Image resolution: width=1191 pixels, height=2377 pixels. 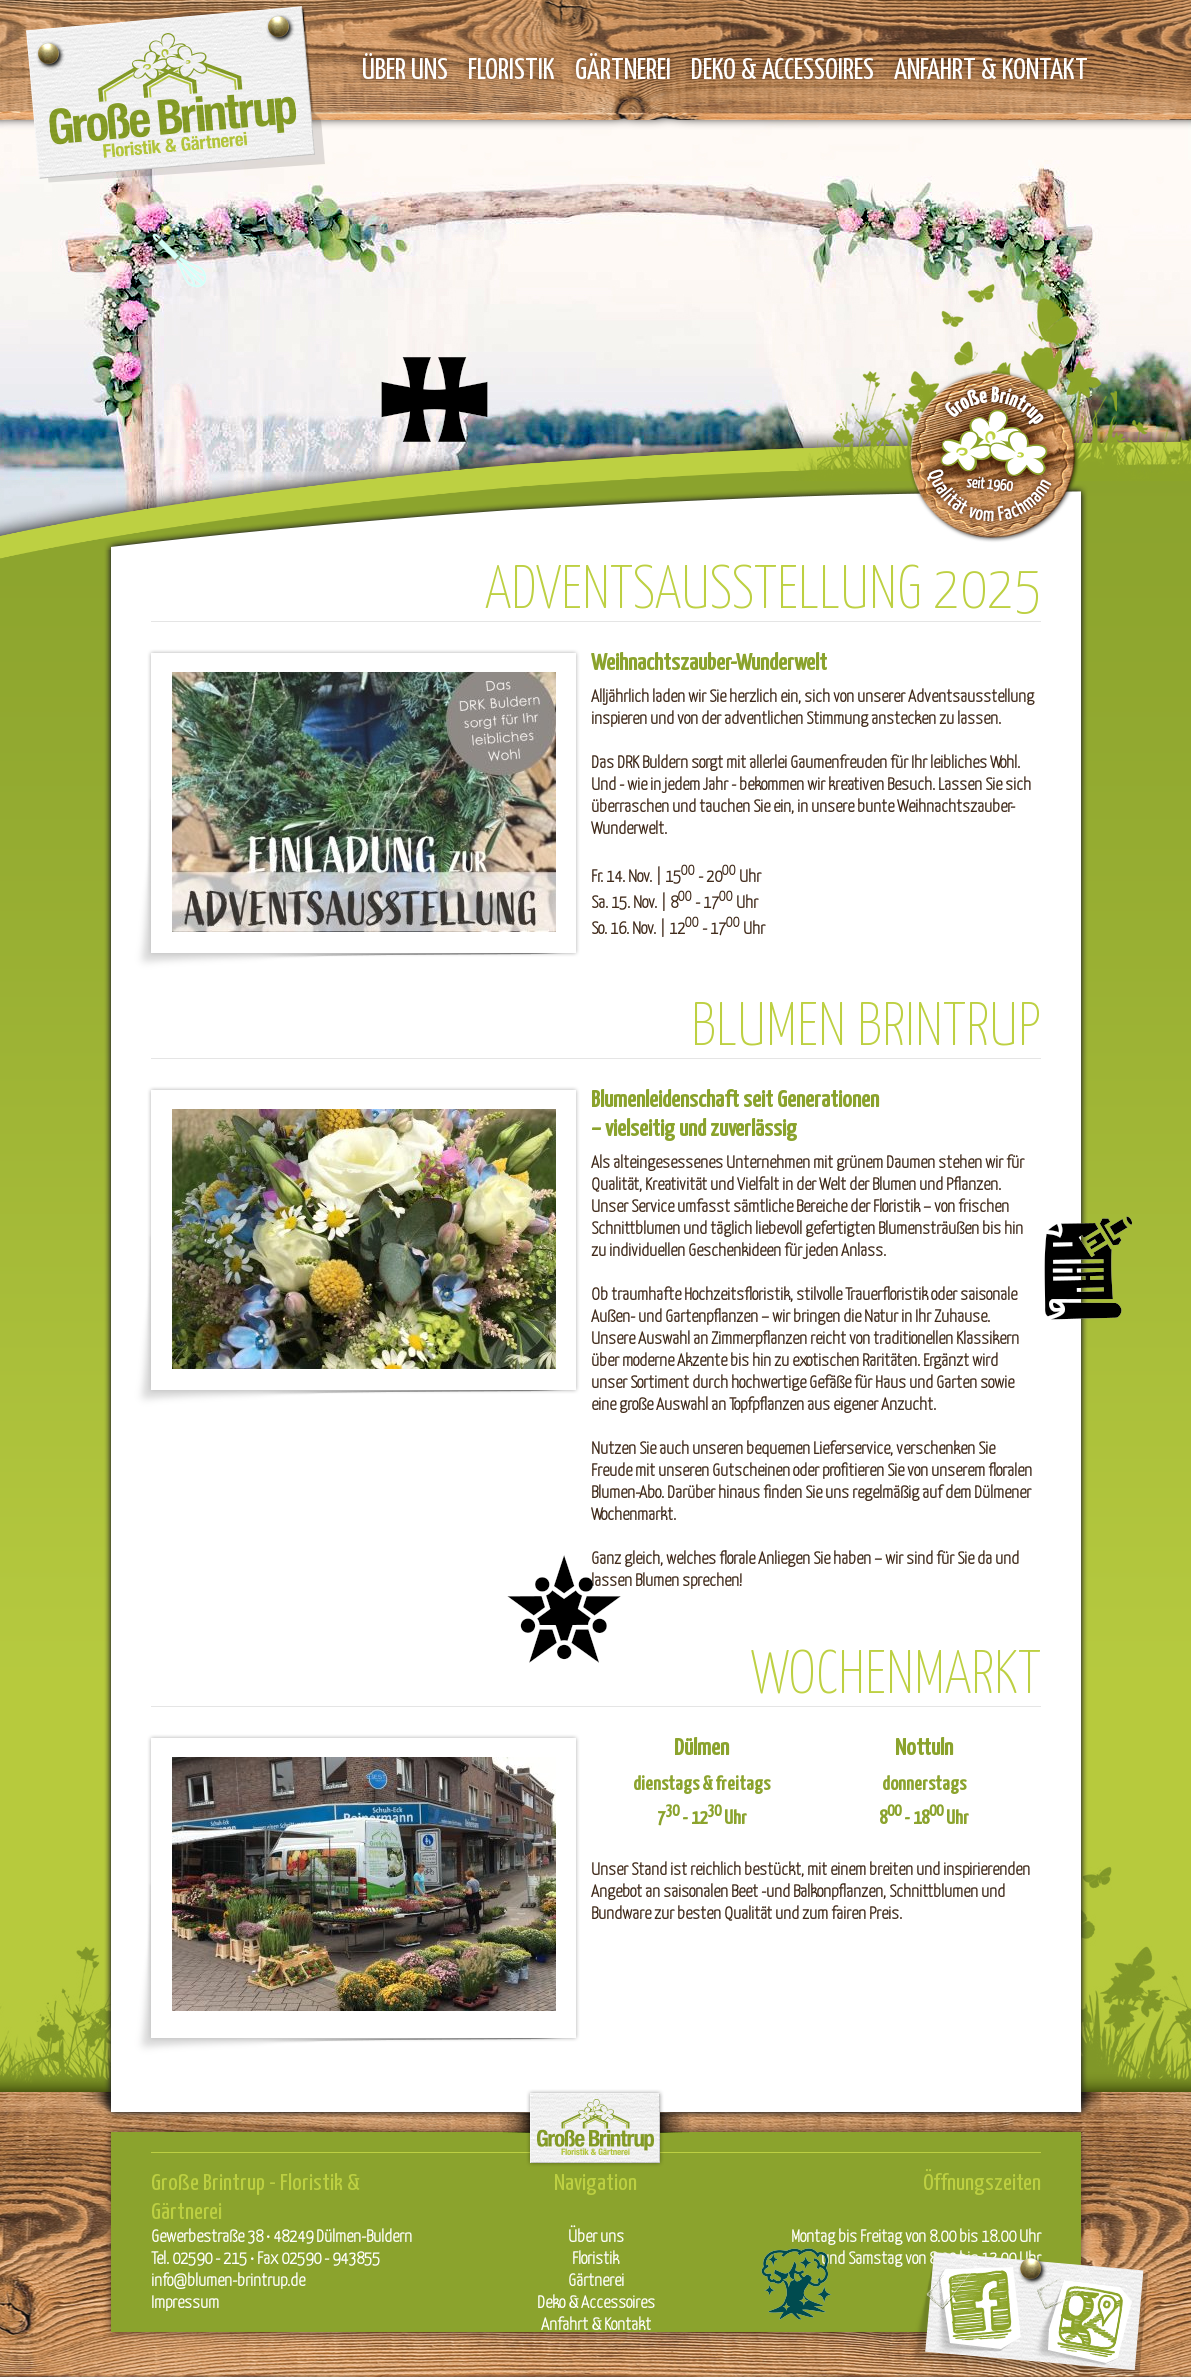 I want to click on view achievements or rewards in a game, so click(x=564, y=1611).